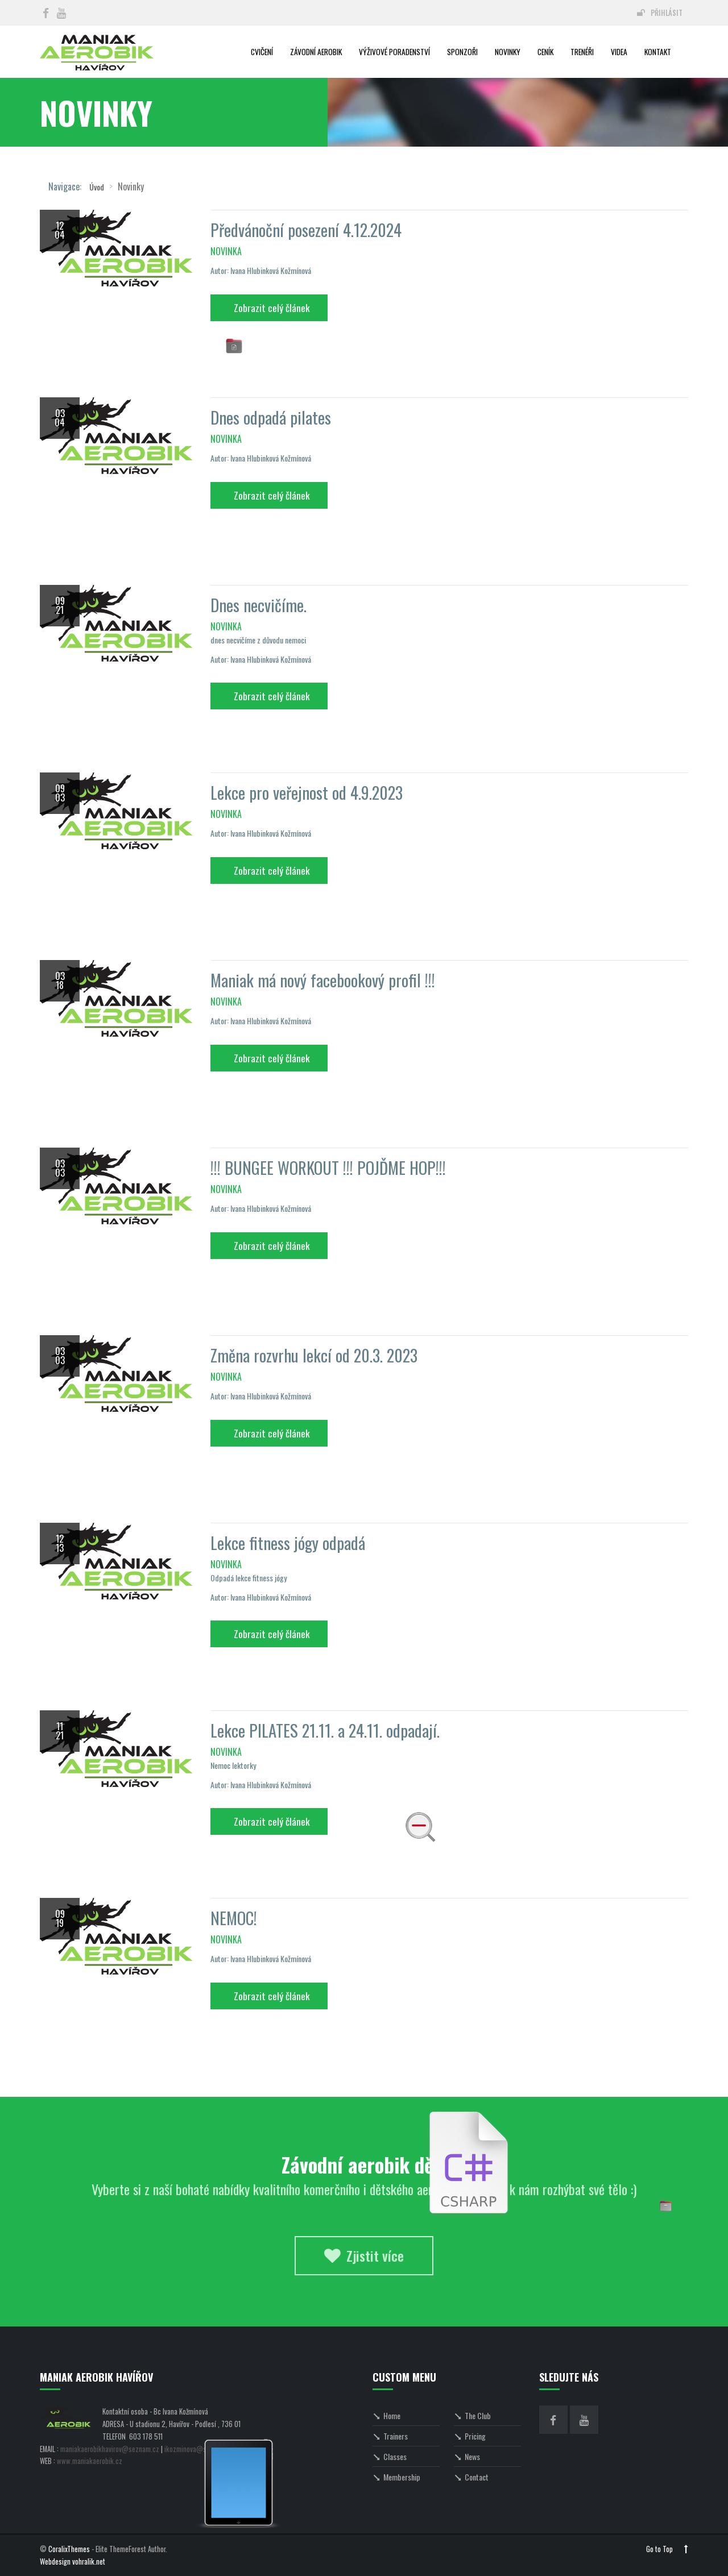 The width and height of the screenshot is (728, 2576). I want to click on a C# source code file, so click(469, 2164).